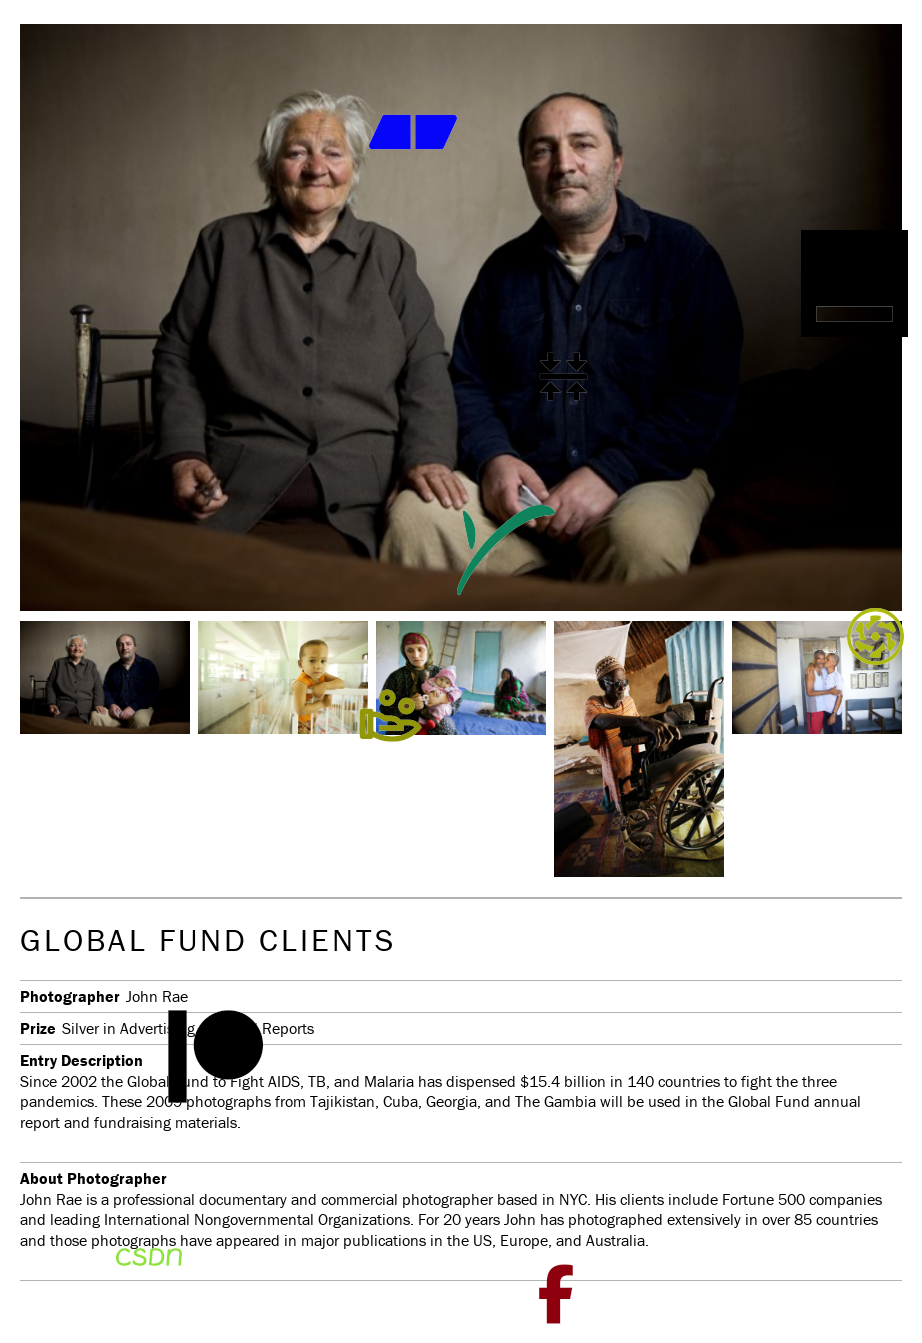 The width and height of the screenshot is (922, 1343). Describe the element at coordinates (506, 550) in the screenshot. I see `payoneer payment service logo` at that location.